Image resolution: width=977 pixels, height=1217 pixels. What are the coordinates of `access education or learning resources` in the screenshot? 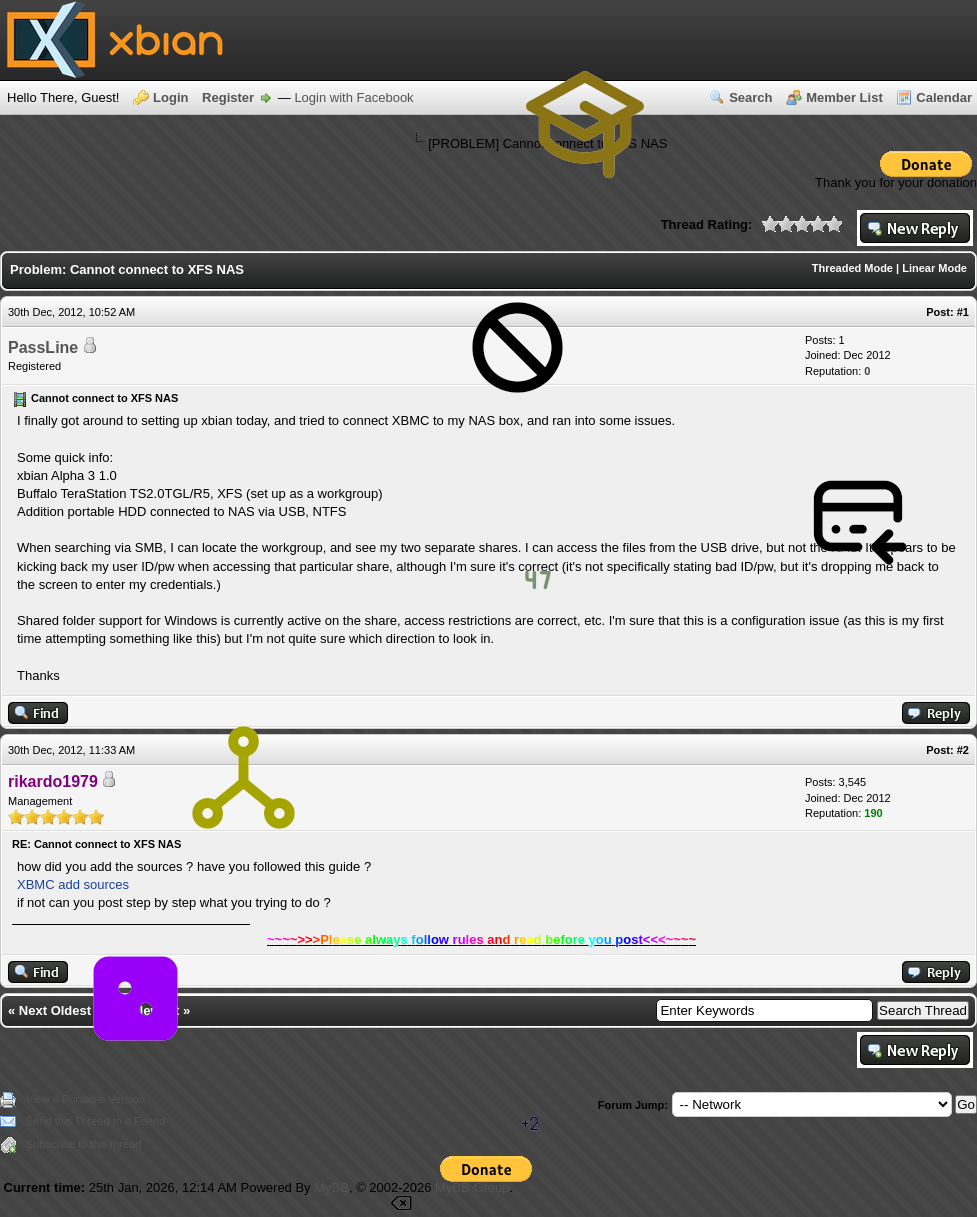 It's located at (585, 121).